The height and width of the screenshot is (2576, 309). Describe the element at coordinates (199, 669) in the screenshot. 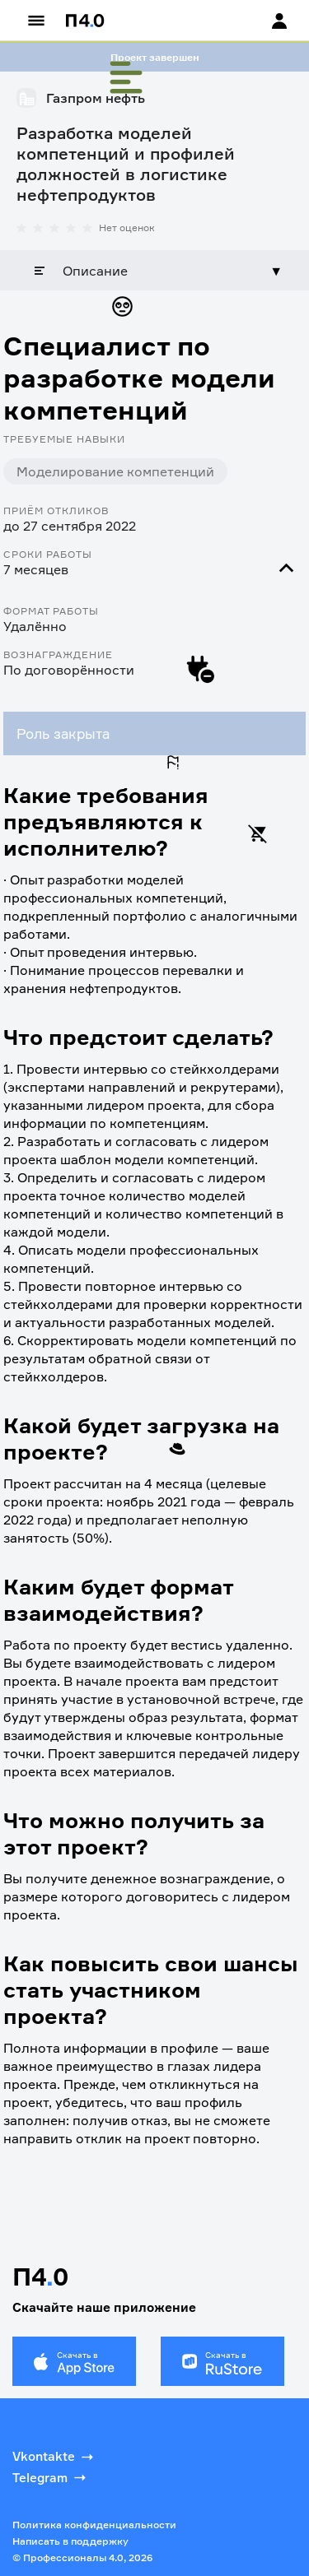

I see `disconnect or remove a power connection` at that location.